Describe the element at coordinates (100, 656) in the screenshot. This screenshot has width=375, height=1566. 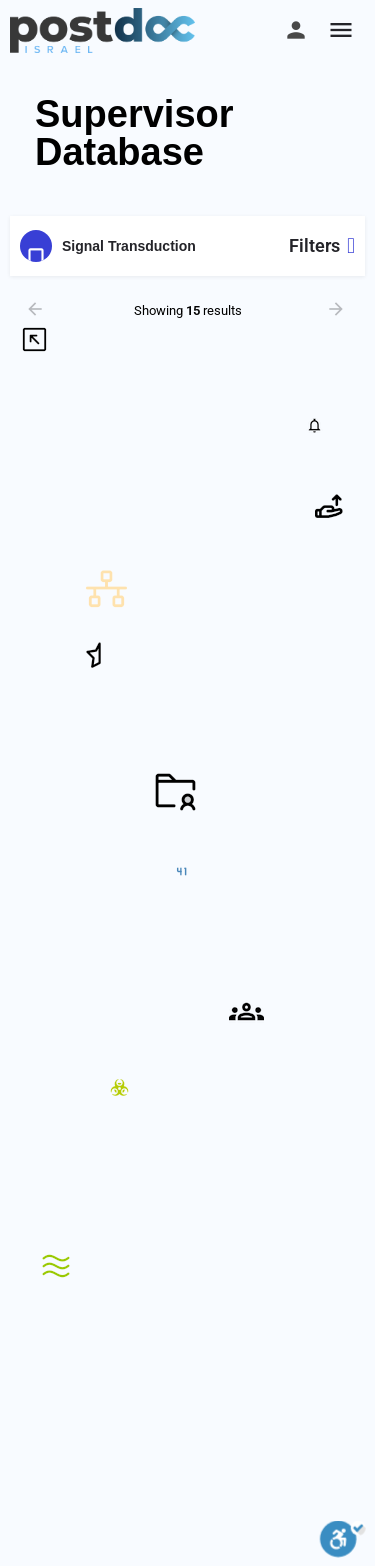
I see `indicates a partial rating or half-star score` at that location.